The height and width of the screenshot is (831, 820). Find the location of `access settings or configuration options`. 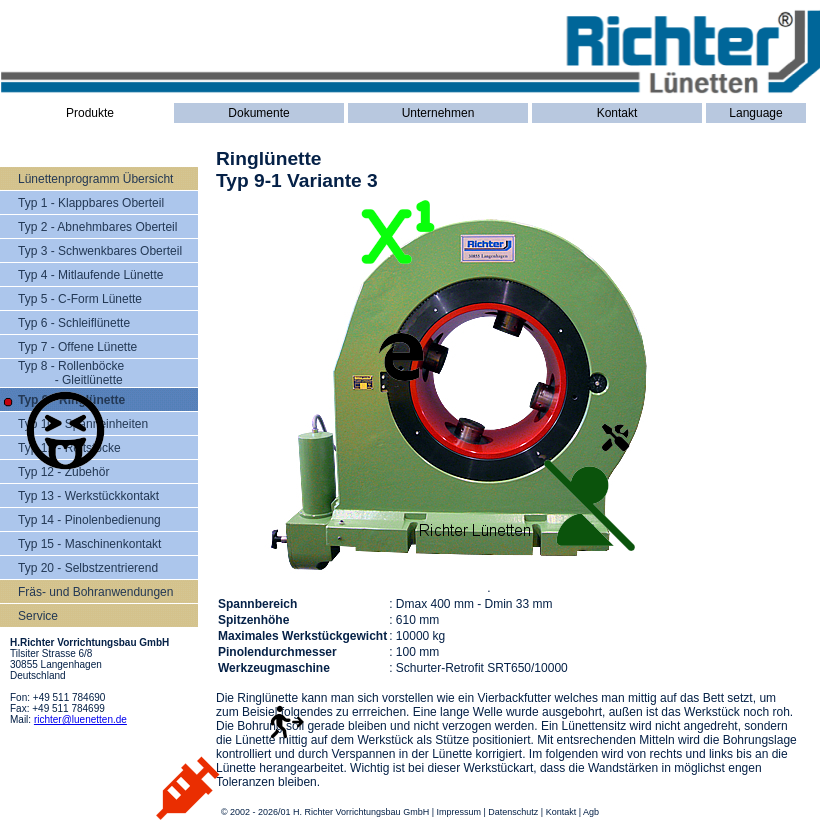

access settings or configuration options is located at coordinates (615, 437).